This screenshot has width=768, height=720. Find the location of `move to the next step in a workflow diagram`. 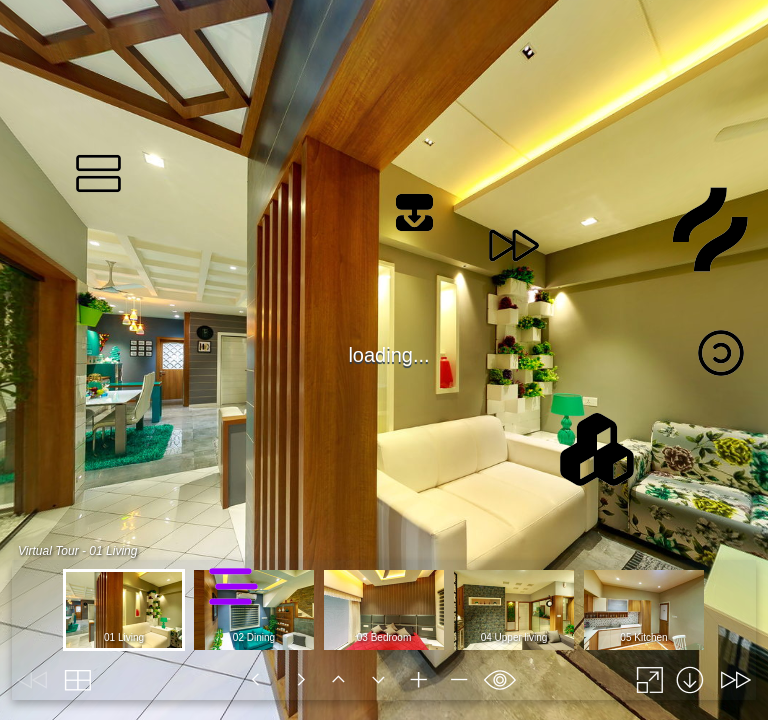

move to the next step in a workflow diagram is located at coordinates (414, 212).